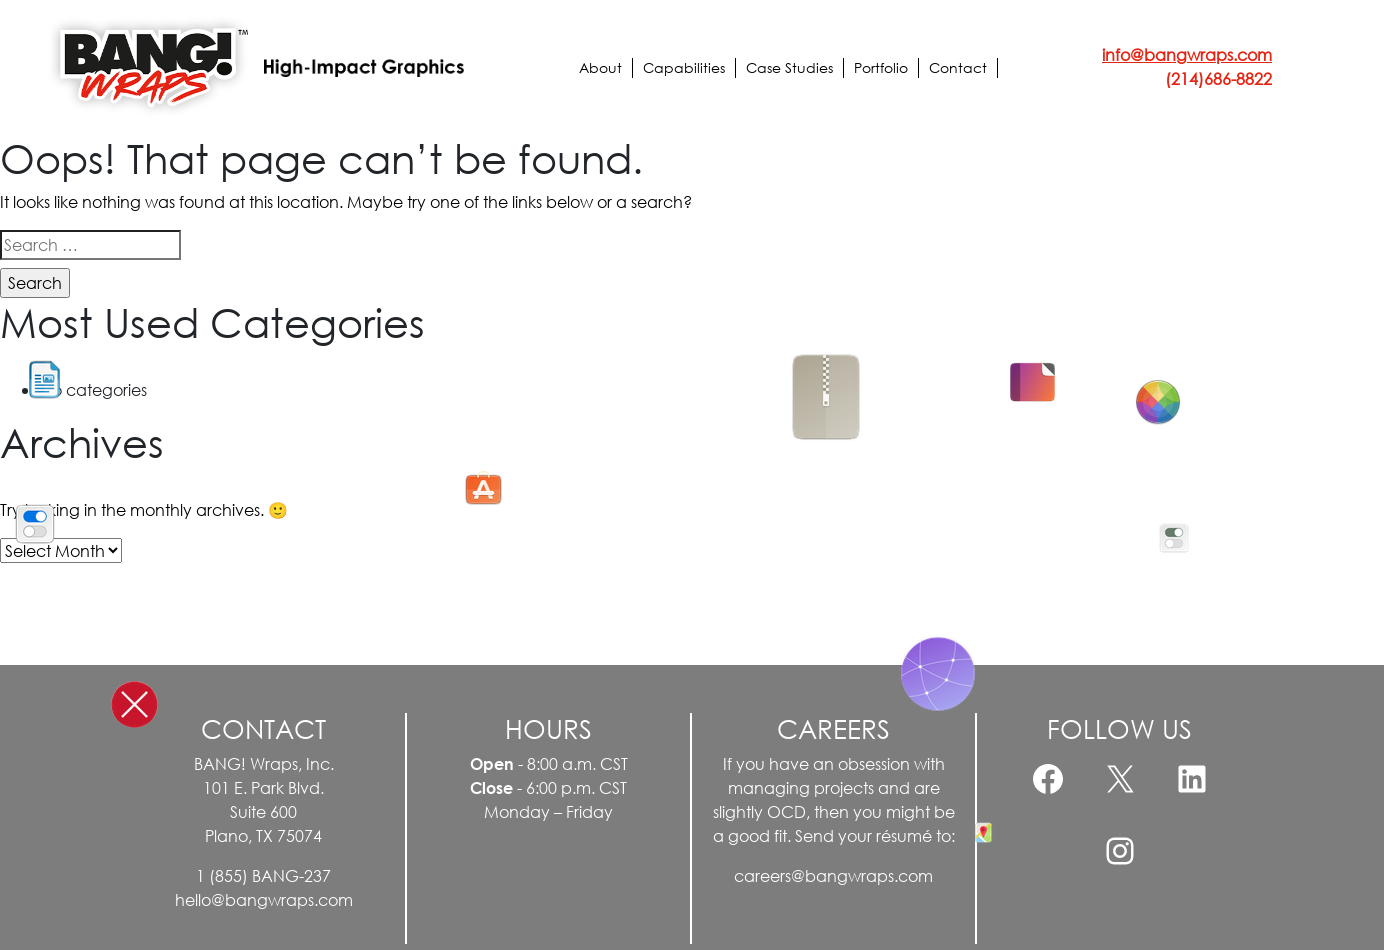 The width and height of the screenshot is (1384, 950). I want to click on open system tweaks or settings customization, so click(35, 524).